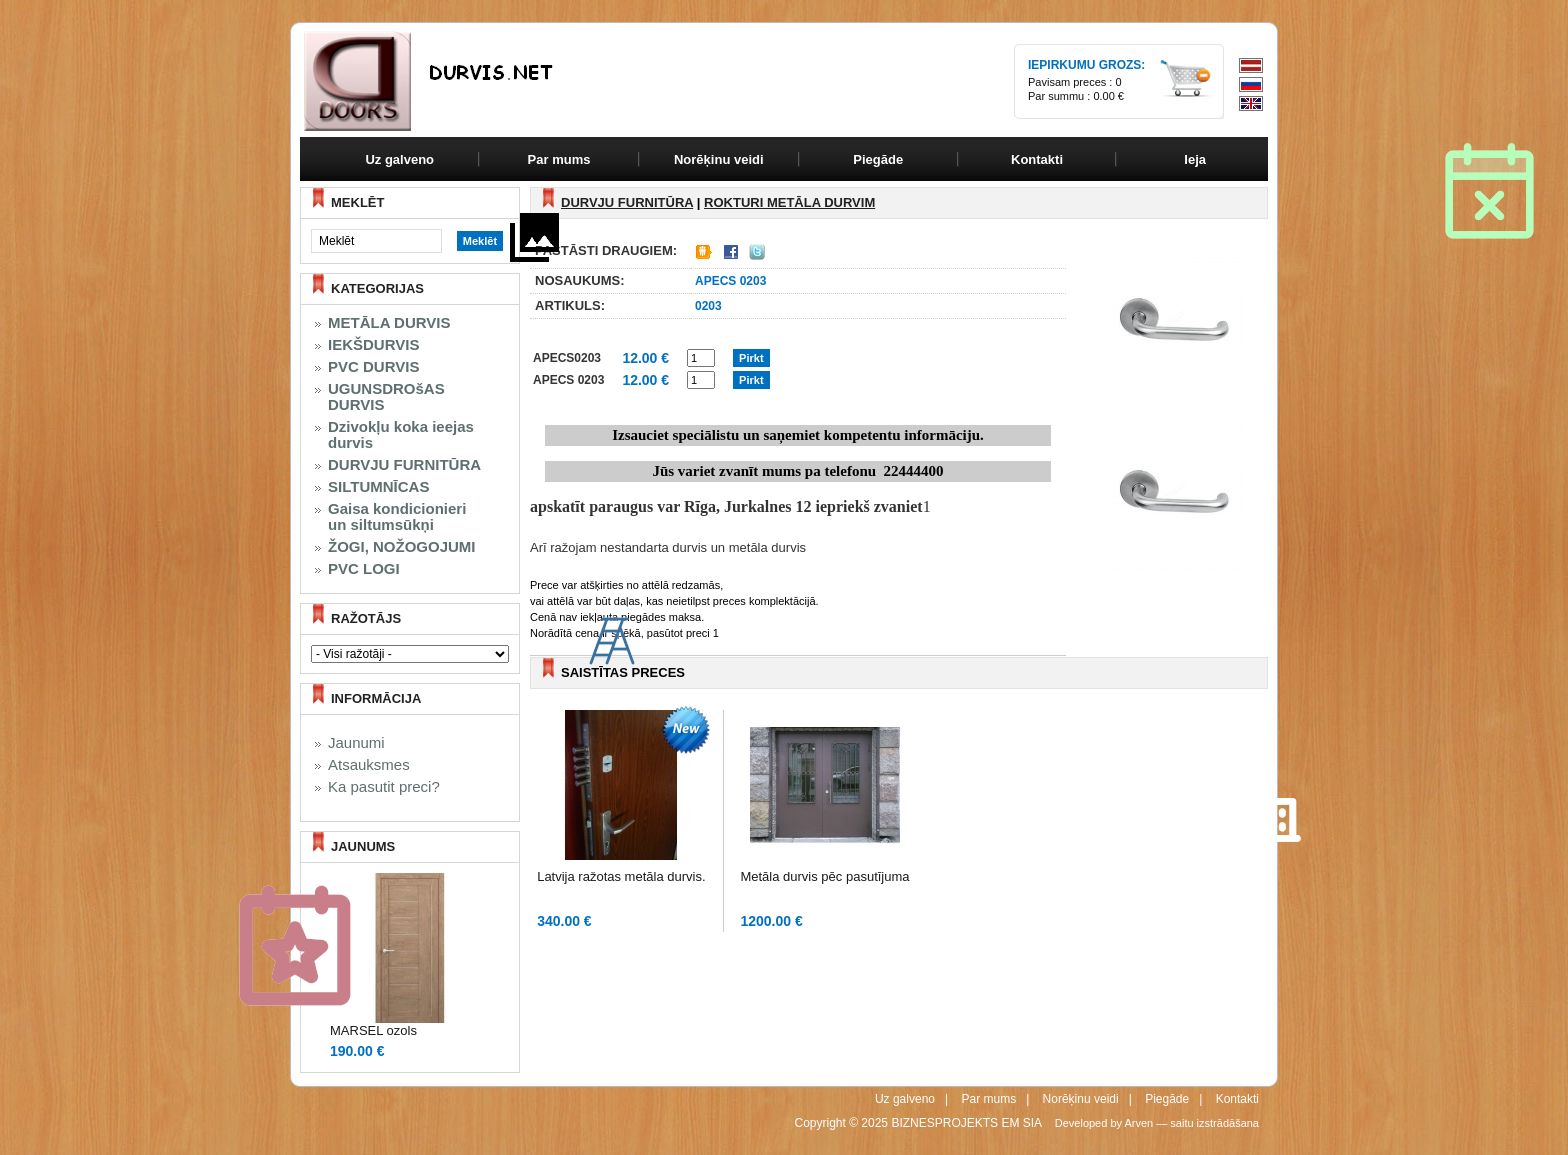 The height and width of the screenshot is (1155, 1568). What do you see at coordinates (1265, 813) in the screenshot?
I see `view city or urban locations` at bounding box center [1265, 813].